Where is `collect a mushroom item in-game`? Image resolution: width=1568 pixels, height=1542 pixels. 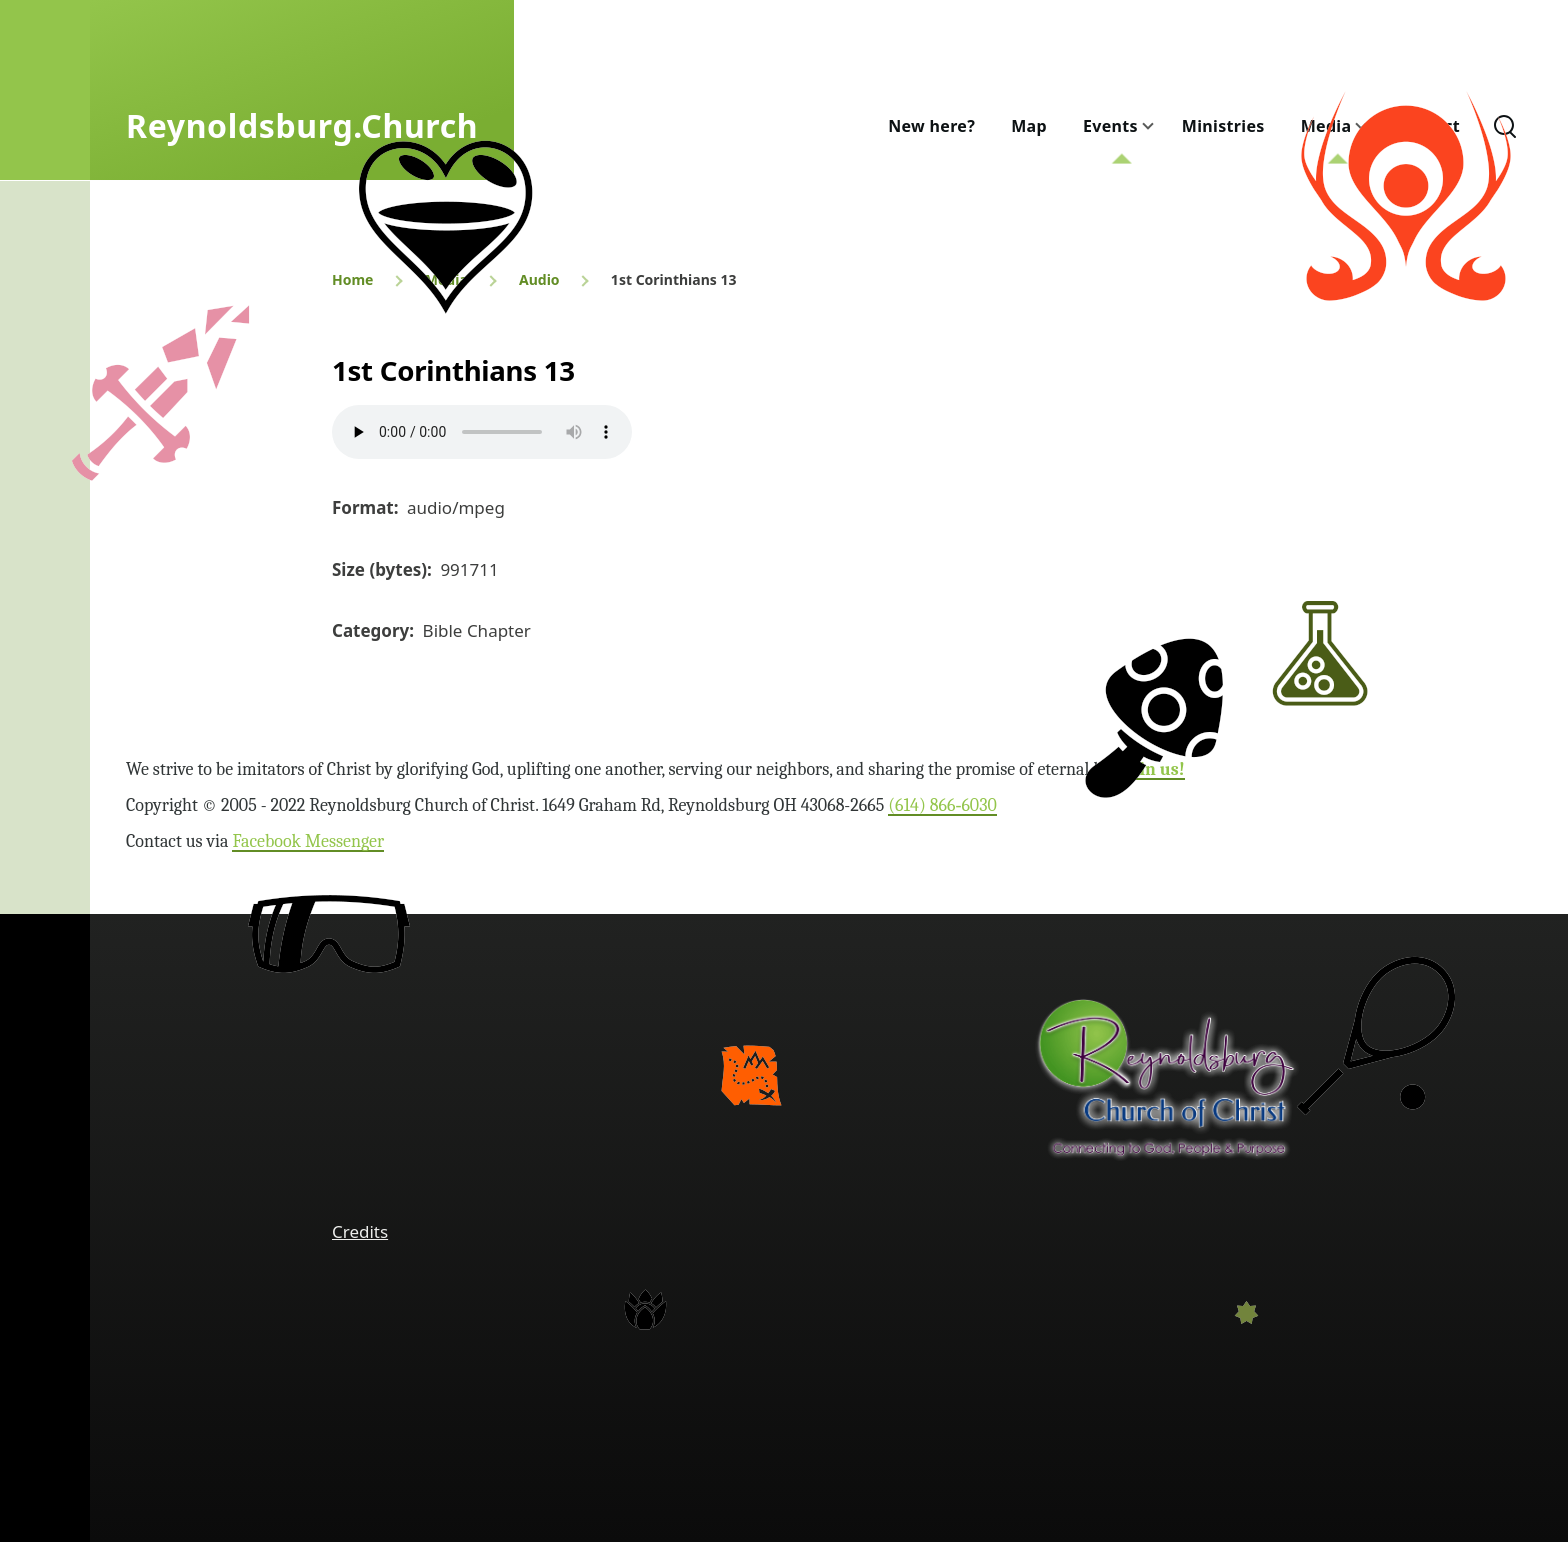 collect a mushroom item in-game is located at coordinates (1152, 718).